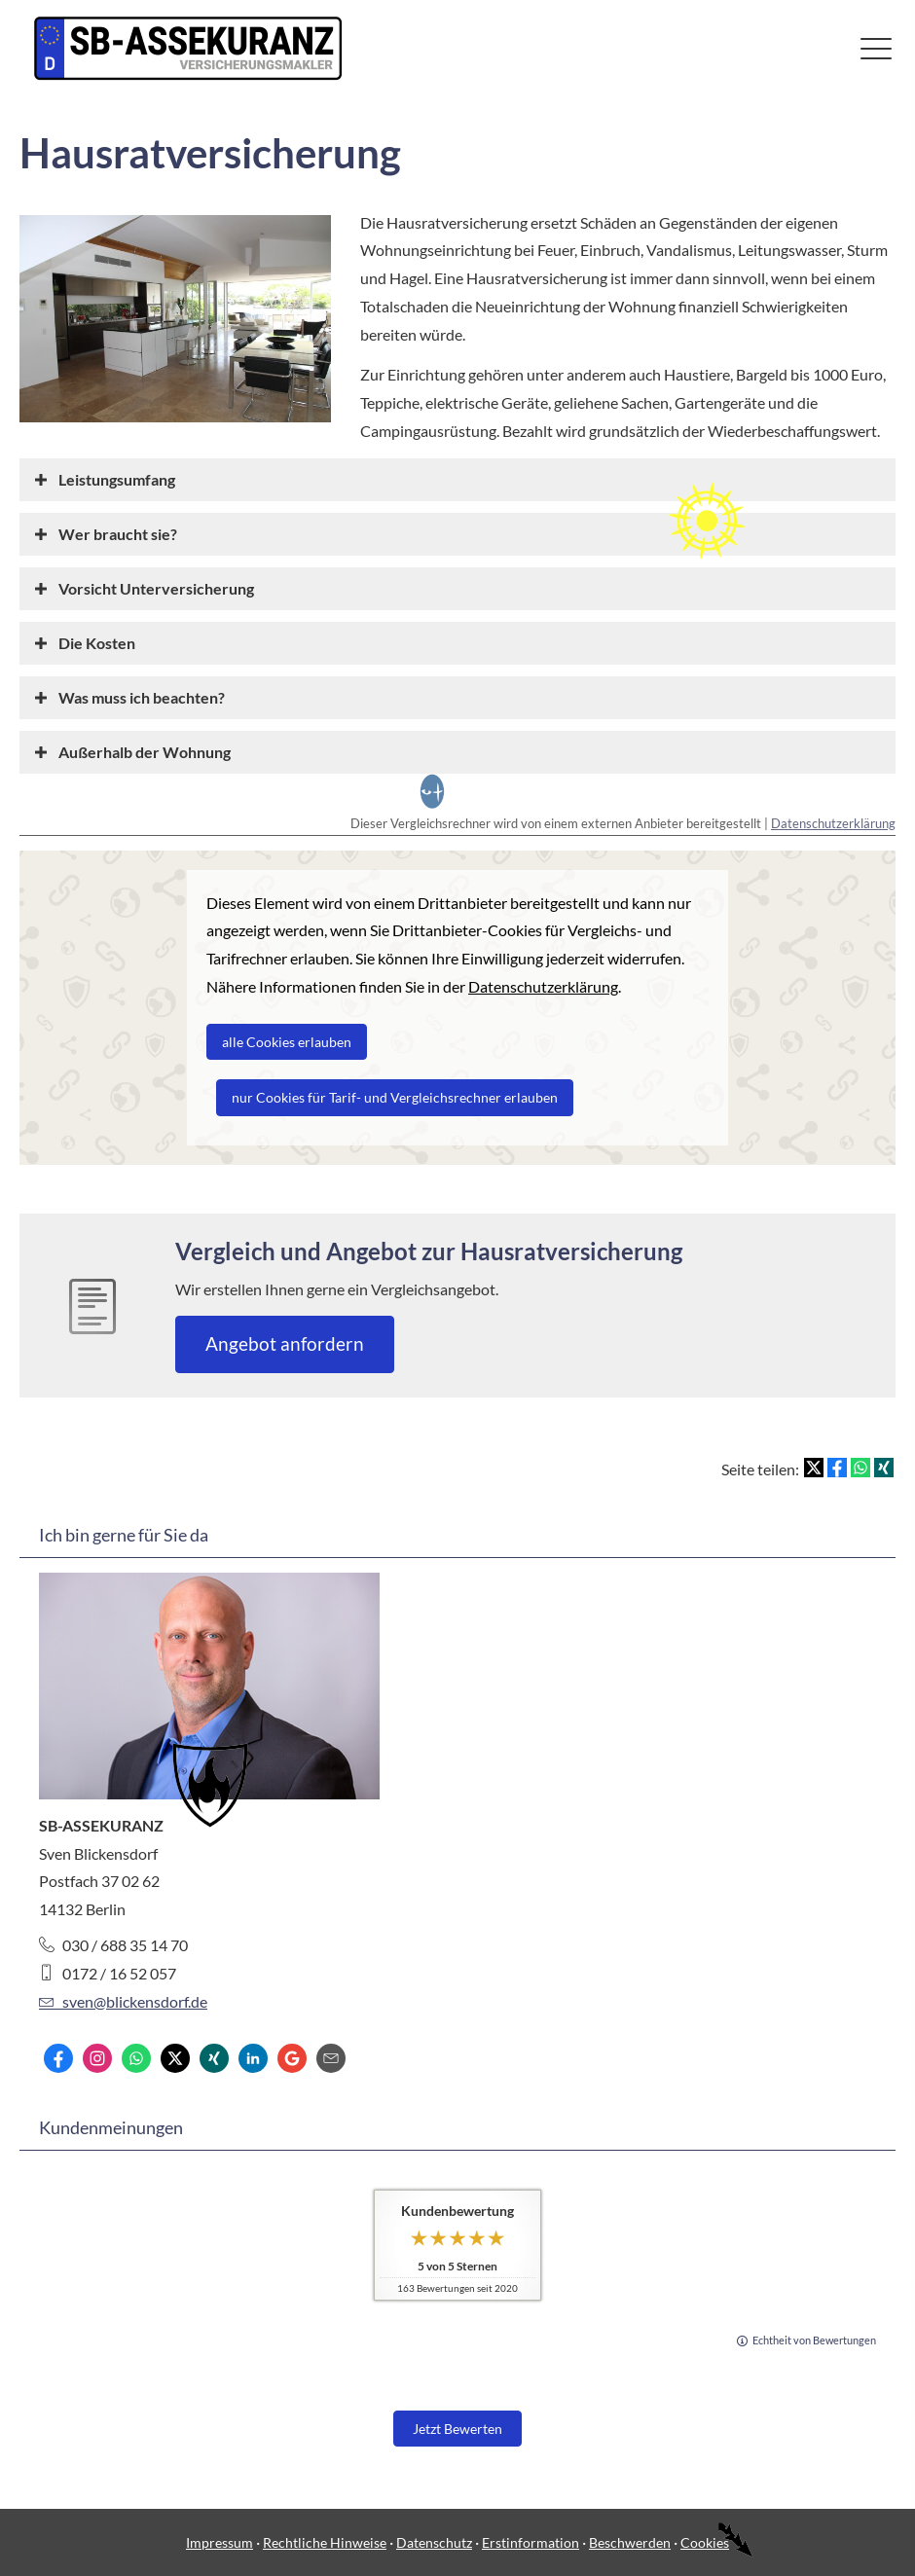  Describe the element at coordinates (432, 791) in the screenshot. I see `select a cyclops or one-eyed character` at that location.